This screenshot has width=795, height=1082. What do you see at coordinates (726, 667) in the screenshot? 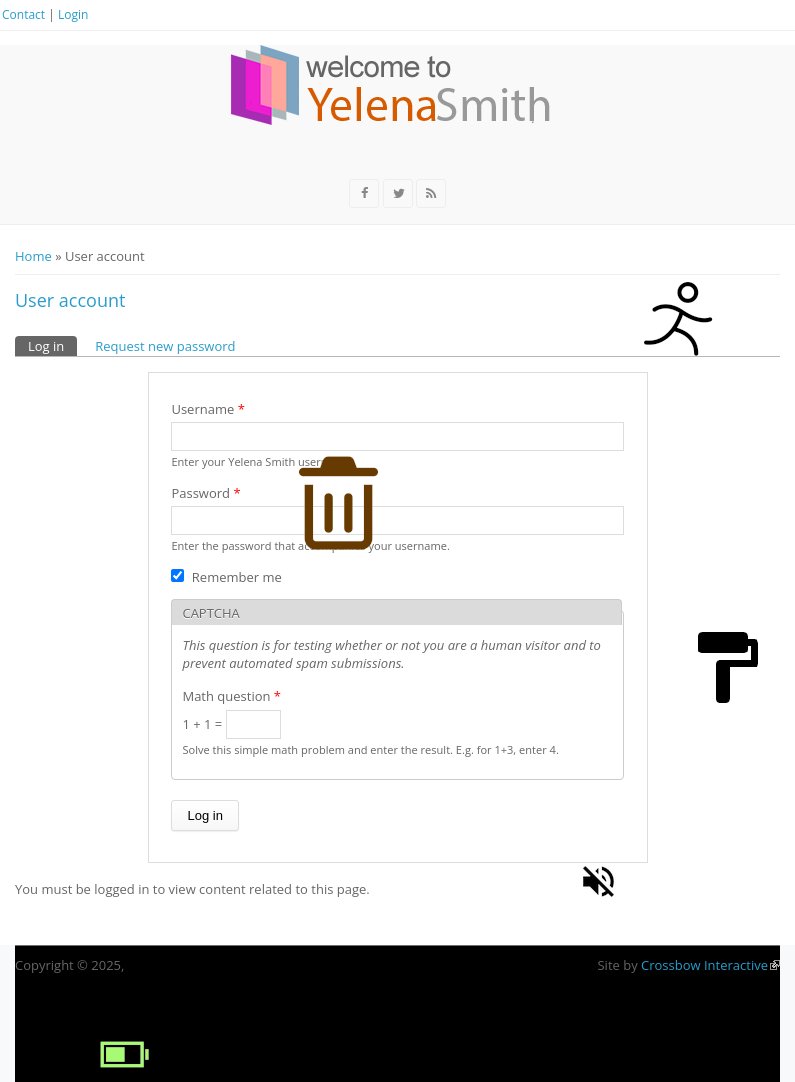
I see `apply formatting style to selected content` at bounding box center [726, 667].